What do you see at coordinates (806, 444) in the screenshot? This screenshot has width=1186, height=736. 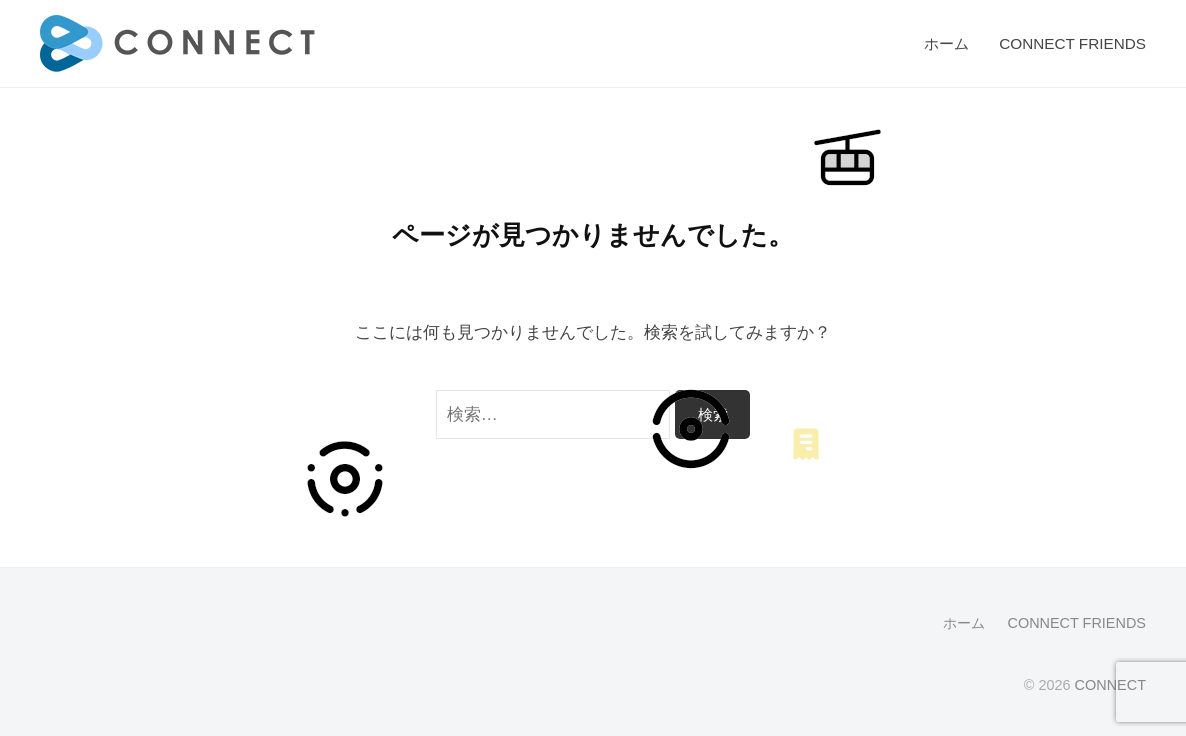 I see `view purchase receipt or transaction history` at bounding box center [806, 444].